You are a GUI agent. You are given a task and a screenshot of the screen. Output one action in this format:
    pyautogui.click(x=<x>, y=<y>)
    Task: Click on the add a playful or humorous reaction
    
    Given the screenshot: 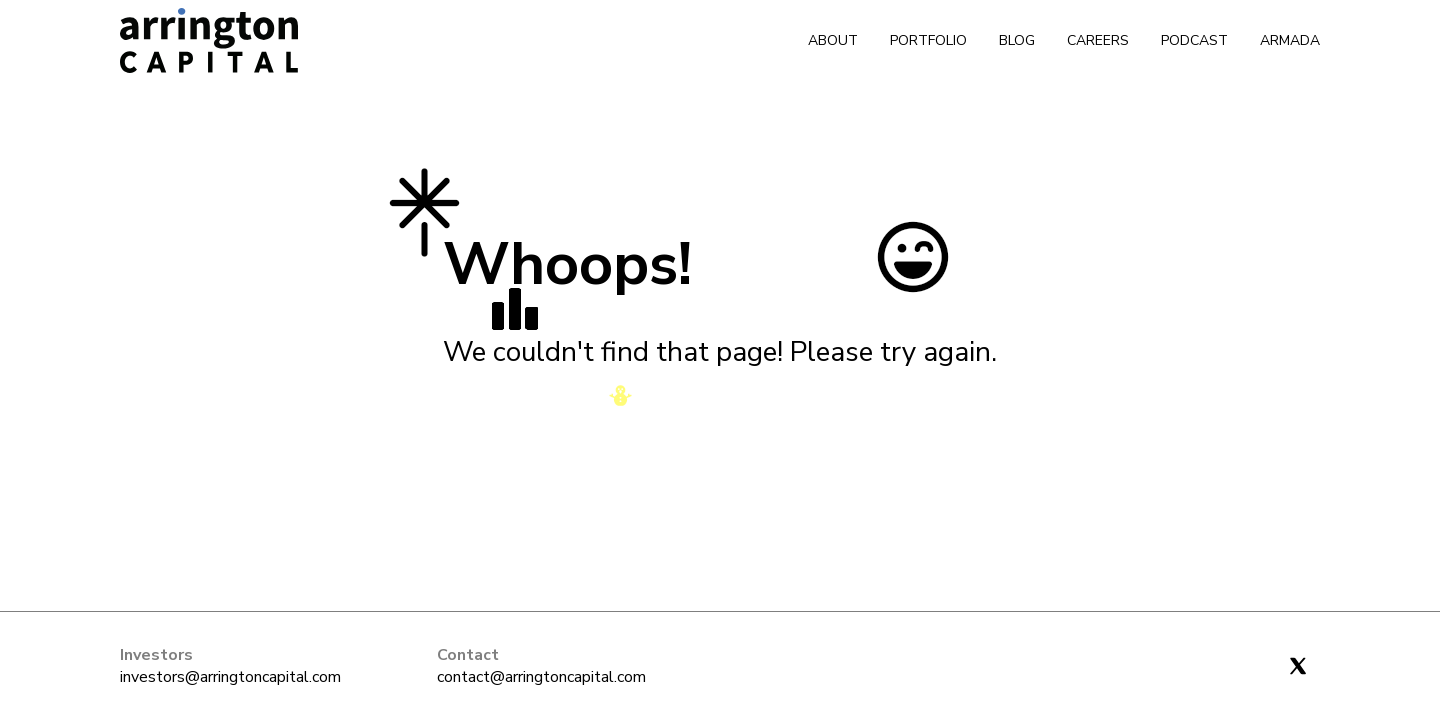 What is the action you would take?
    pyautogui.click(x=913, y=257)
    